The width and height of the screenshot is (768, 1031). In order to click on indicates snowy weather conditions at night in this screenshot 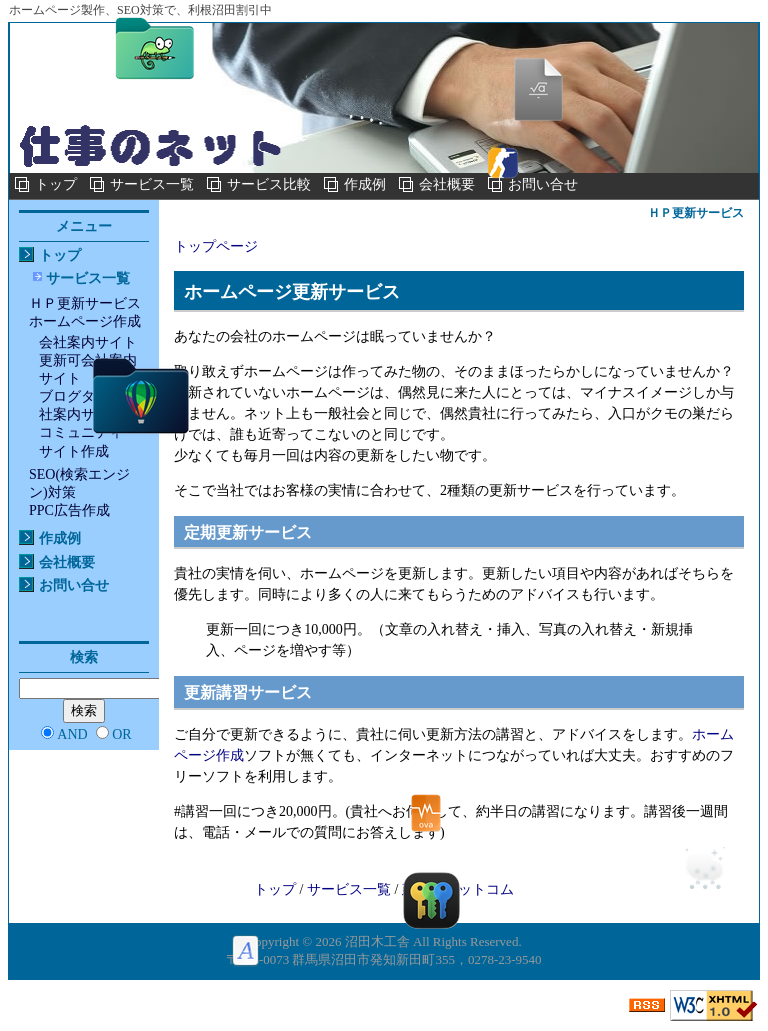, I will do `click(705, 868)`.